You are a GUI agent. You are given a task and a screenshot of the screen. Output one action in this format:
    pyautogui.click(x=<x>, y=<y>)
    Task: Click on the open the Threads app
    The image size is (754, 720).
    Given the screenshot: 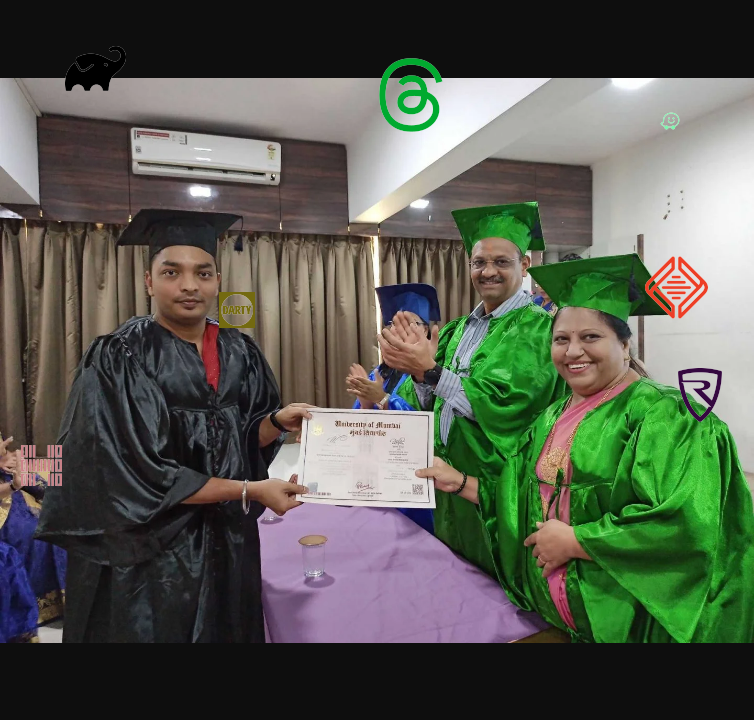 What is the action you would take?
    pyautogui.click(x=411, y=95)
    